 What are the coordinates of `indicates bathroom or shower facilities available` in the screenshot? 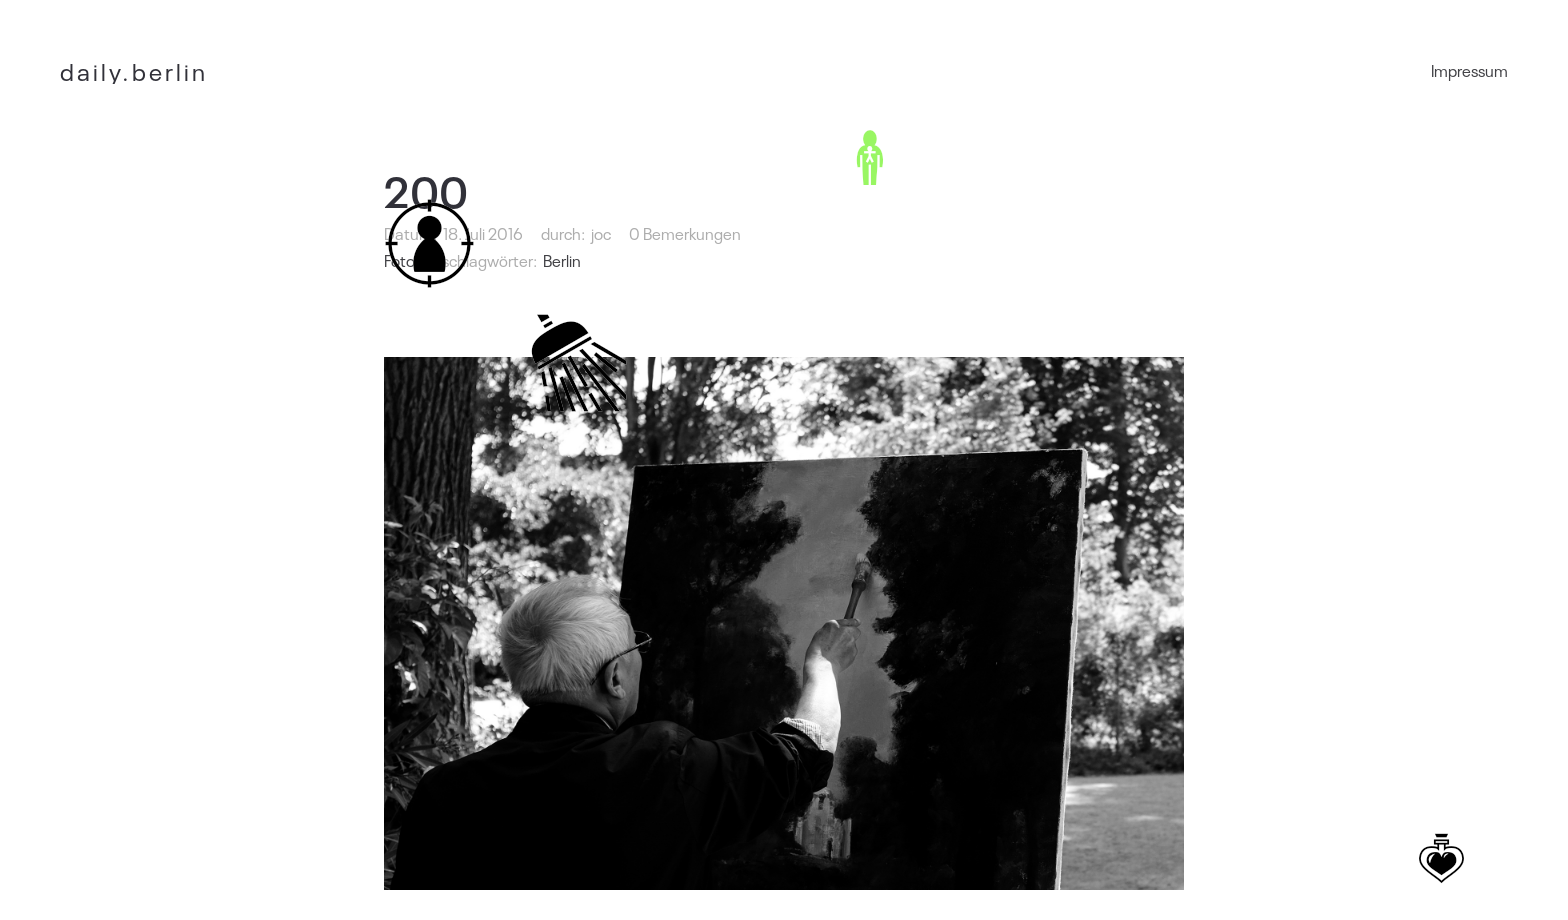 It's located at (578, 363).